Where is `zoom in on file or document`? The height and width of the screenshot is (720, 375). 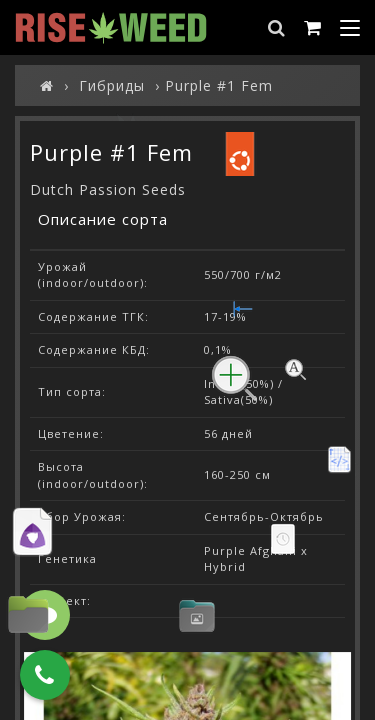
zoom in on file or document is located at coordinates (234, 378).